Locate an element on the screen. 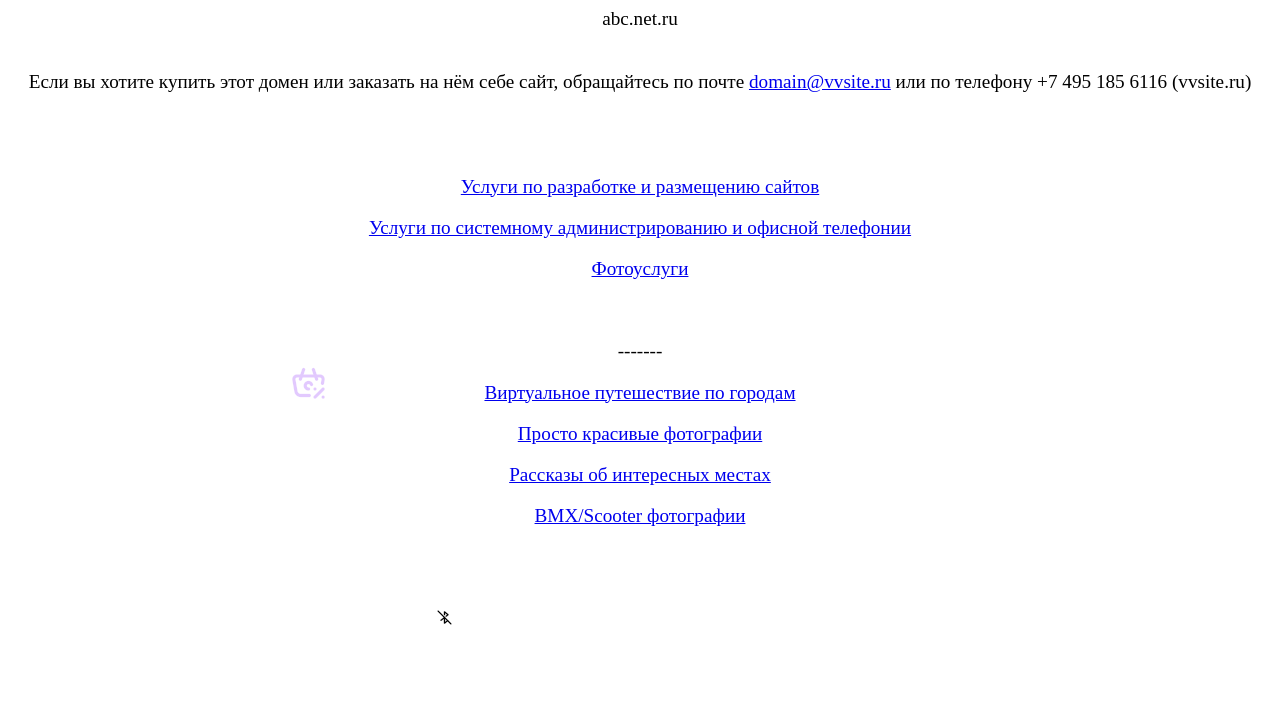 The height and width of the screenshot is (720, 1280). view discounted items in your basket is located at coordinates (308, 382).